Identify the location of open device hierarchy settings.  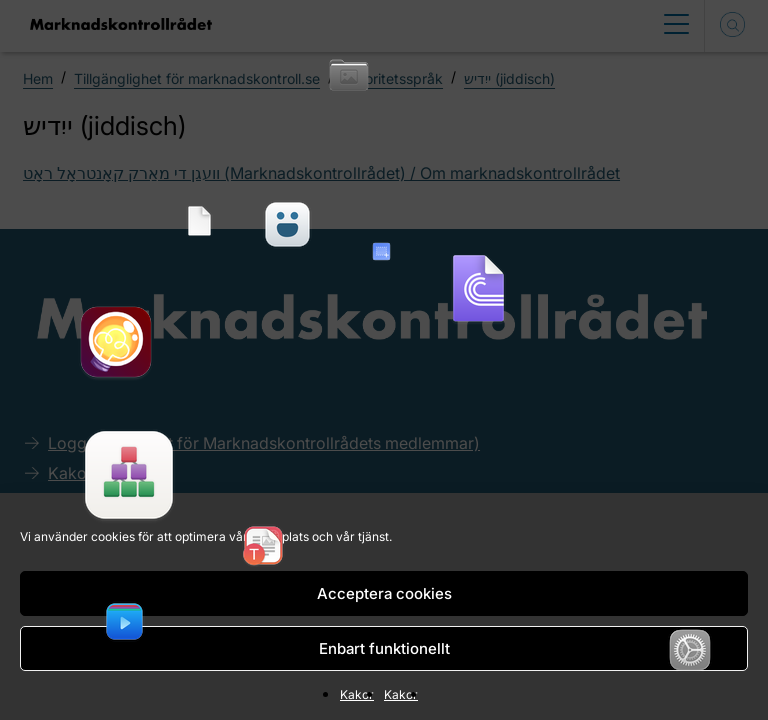
(129, 475).